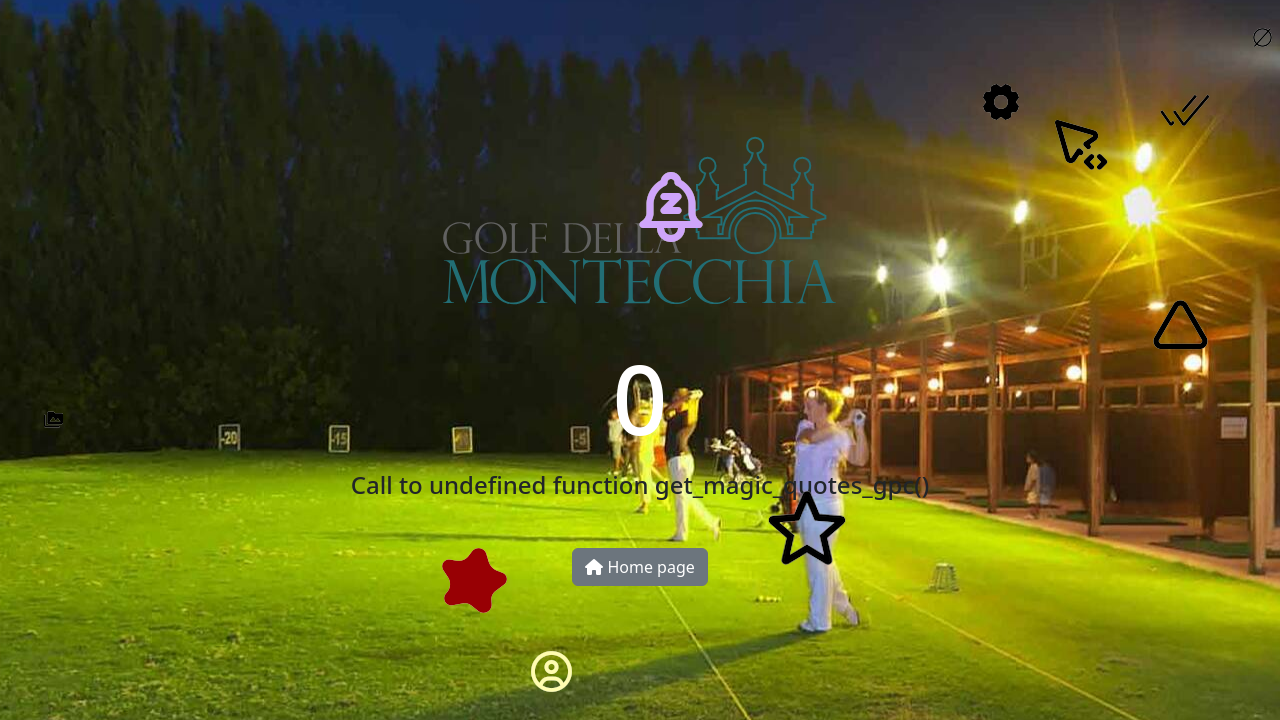 Image resolution: width=1280 pixels, height=720 pixels. Describe the element at coordinates (1078, 143) in the screenshot. I see `access developer cursor or pointer settings` at that location.